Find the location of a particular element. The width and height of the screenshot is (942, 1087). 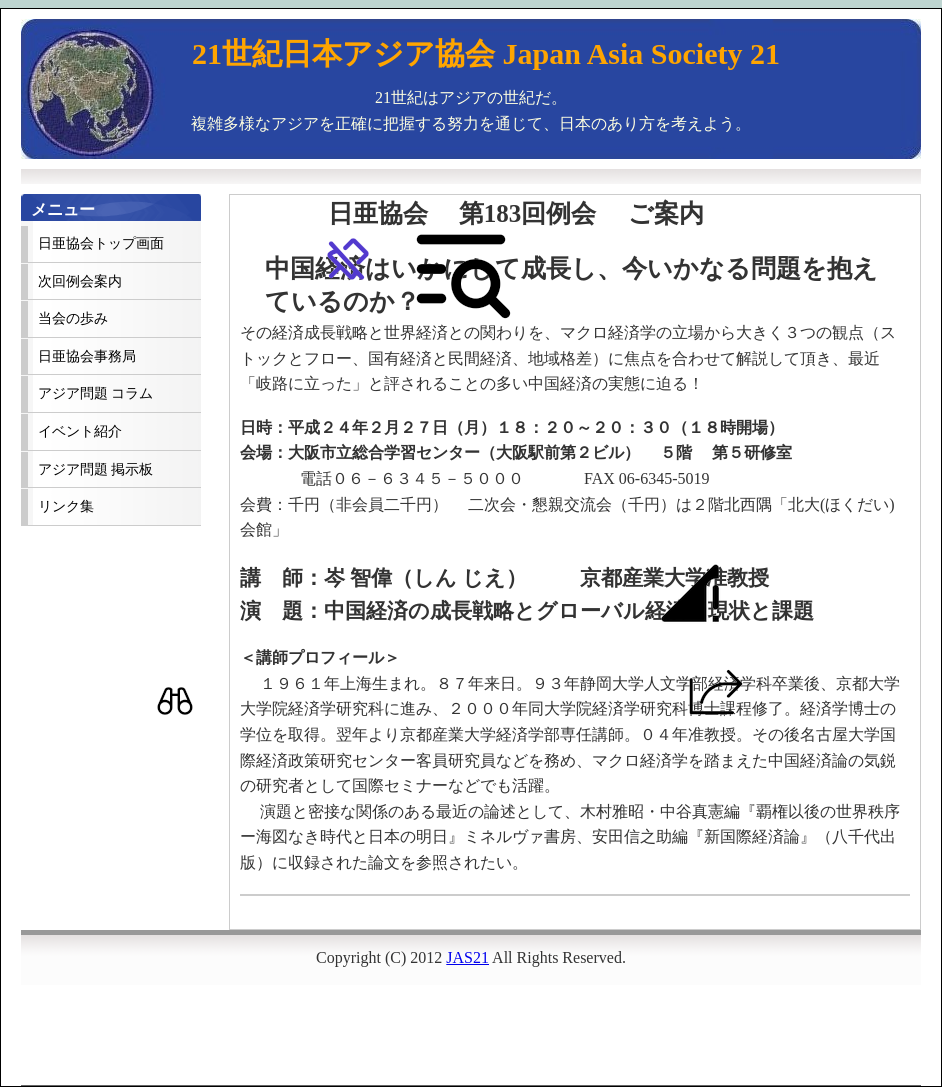

search within a list or document is located at coordinates (461, 269).